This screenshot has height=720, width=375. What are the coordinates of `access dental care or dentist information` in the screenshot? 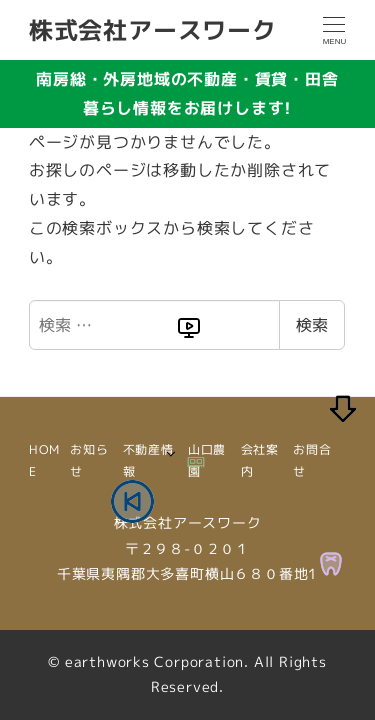 It's located at (331, 564).